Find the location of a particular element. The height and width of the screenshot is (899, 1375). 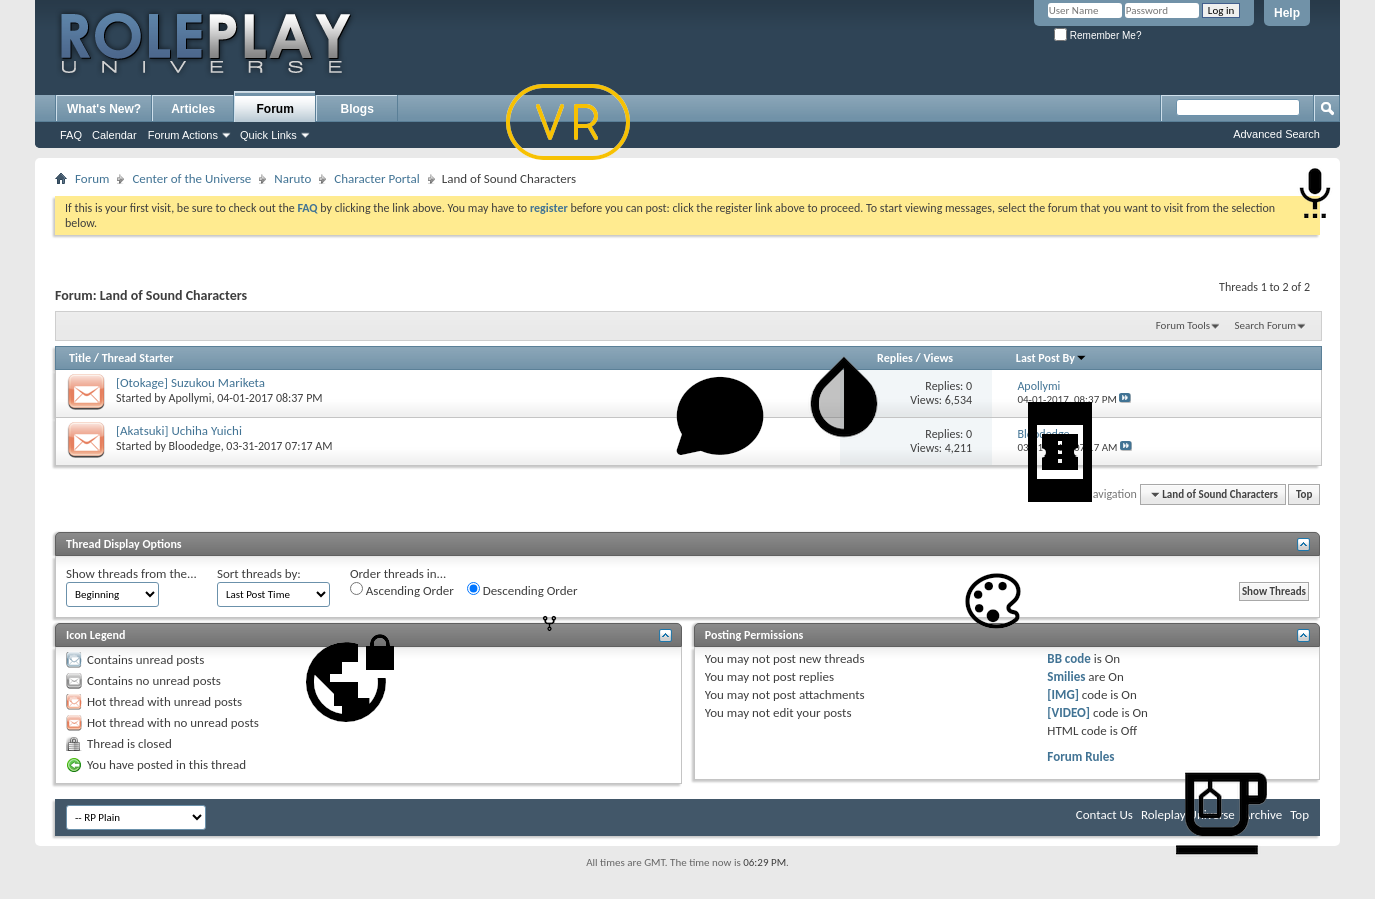

access virtual reality mode or settings is located at coordinates (568, 122).